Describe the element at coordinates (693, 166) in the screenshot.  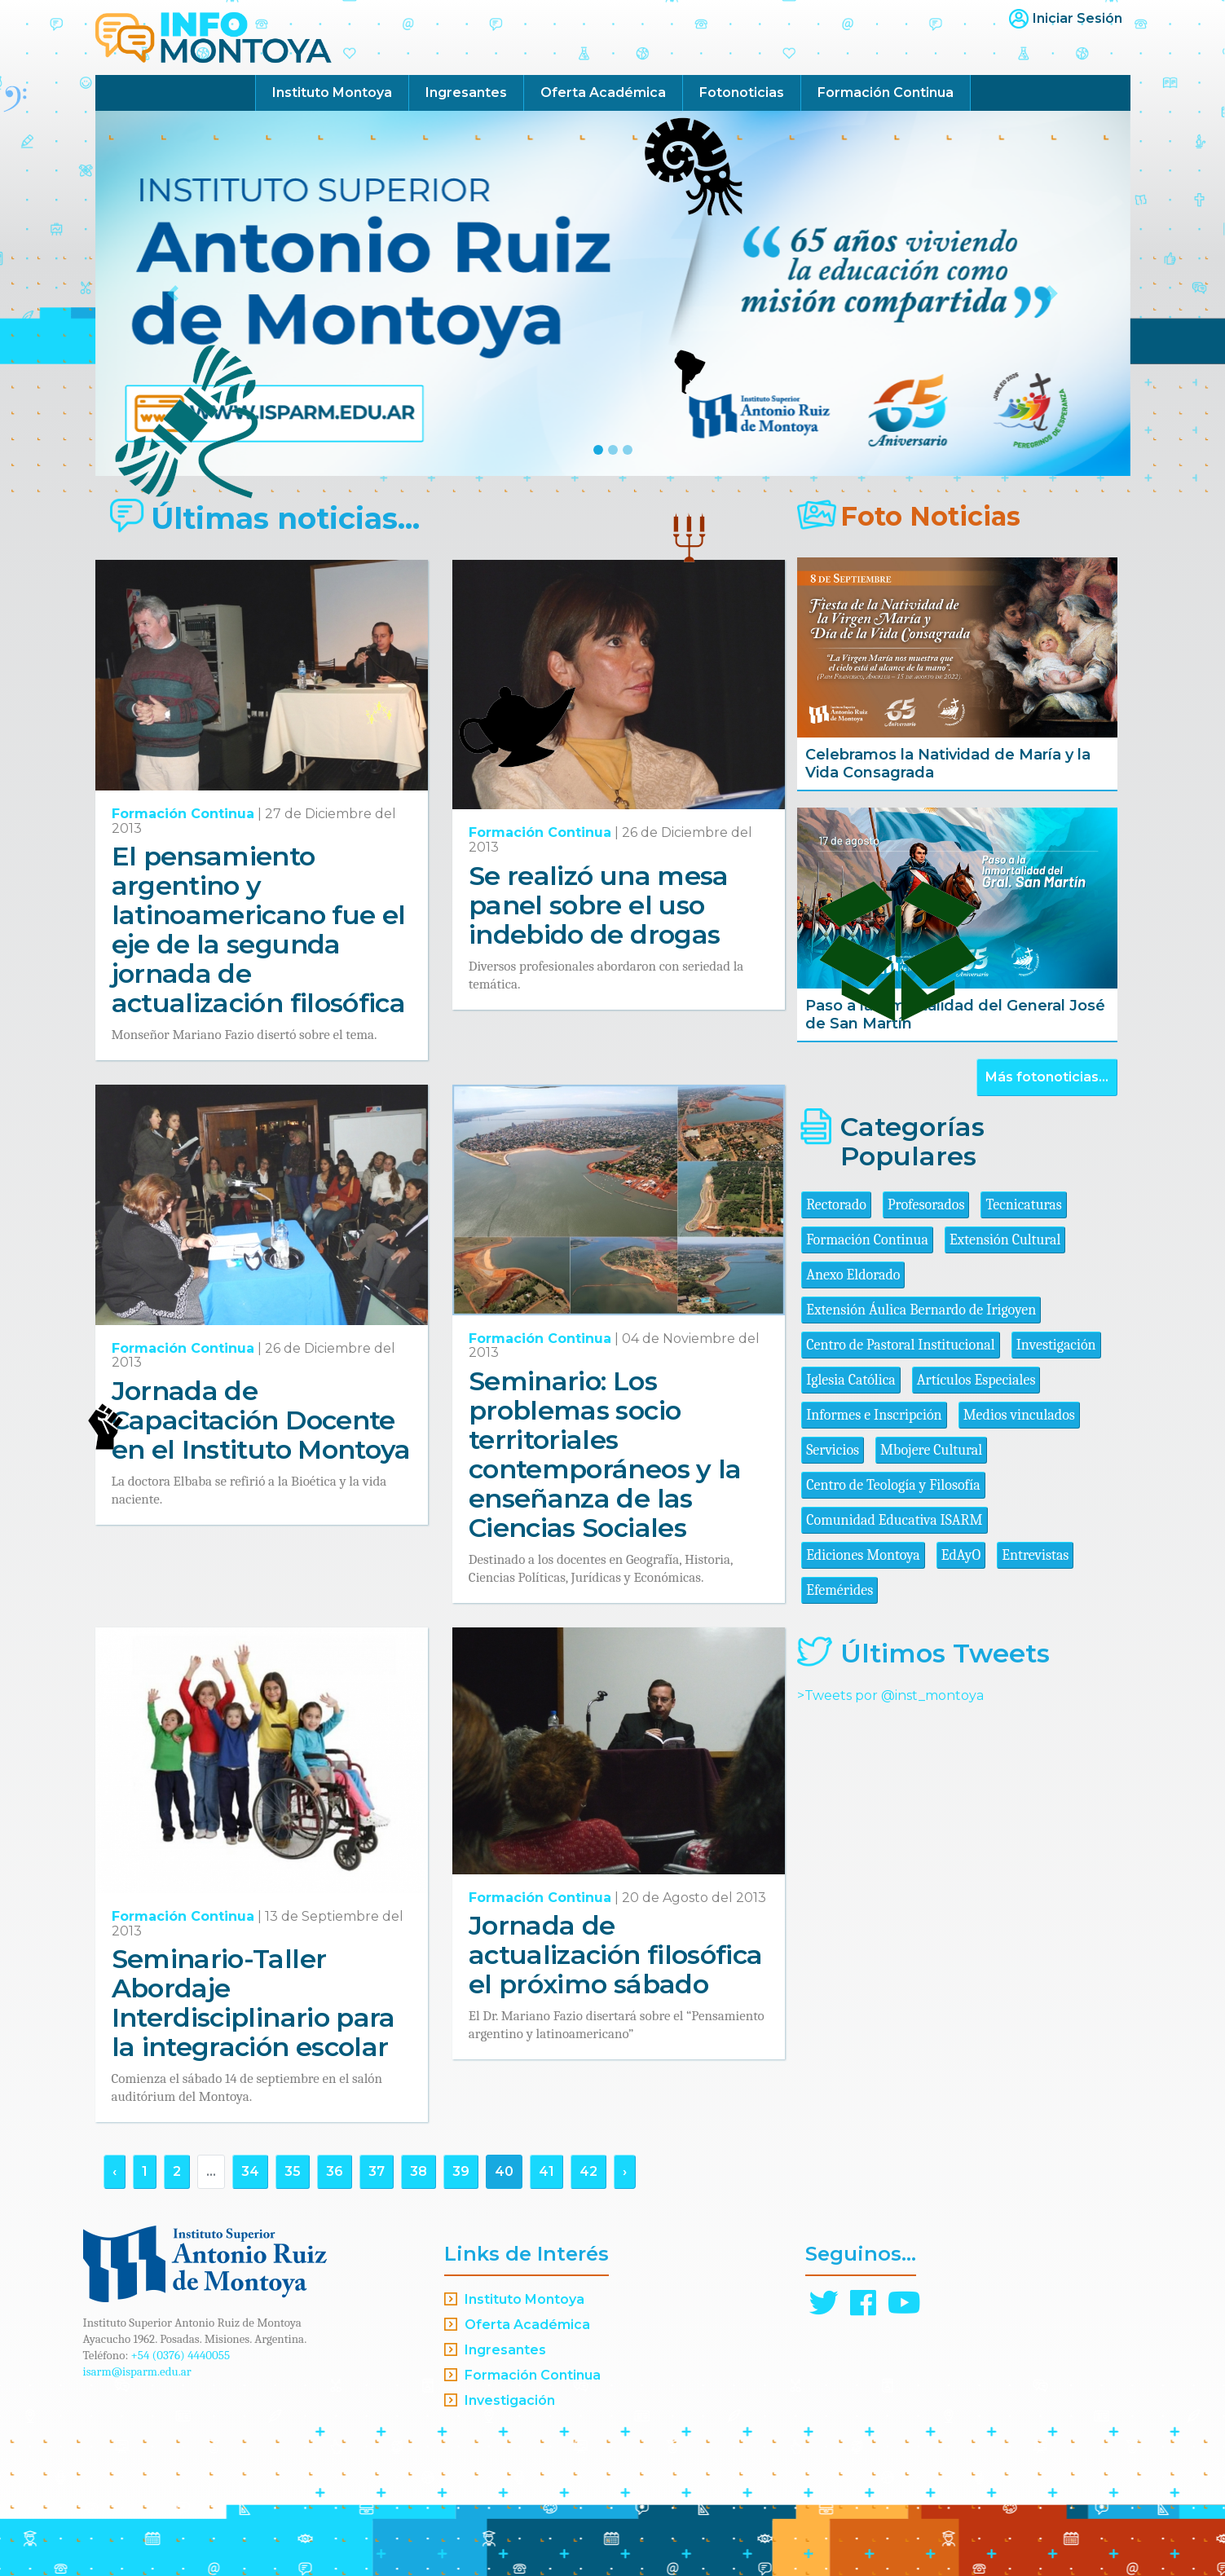
I see `fossil or paleontology category indicator` at that location.